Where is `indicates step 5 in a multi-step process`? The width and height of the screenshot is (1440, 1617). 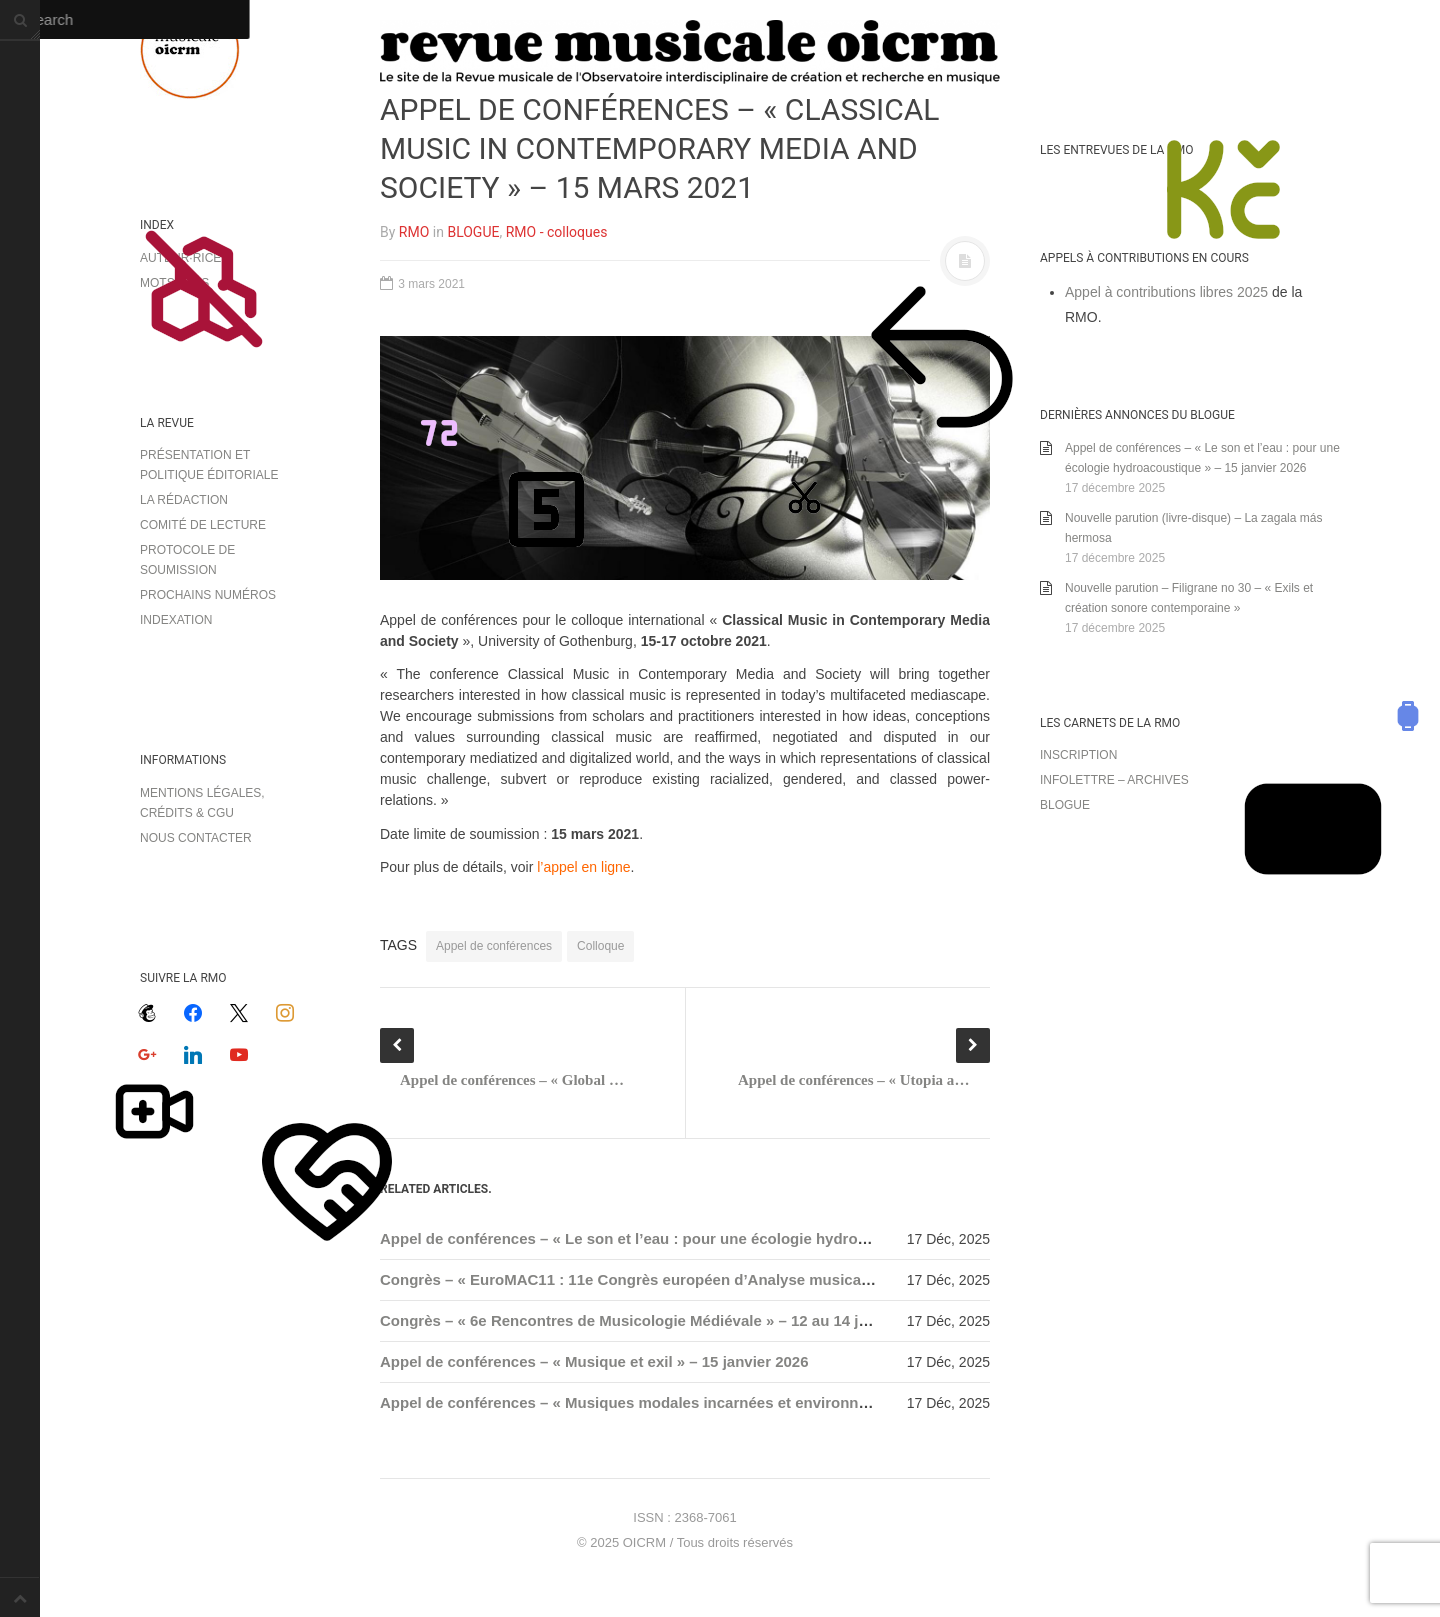
indicates step 5 in a multi-step process is located at coordinates (546, 509).